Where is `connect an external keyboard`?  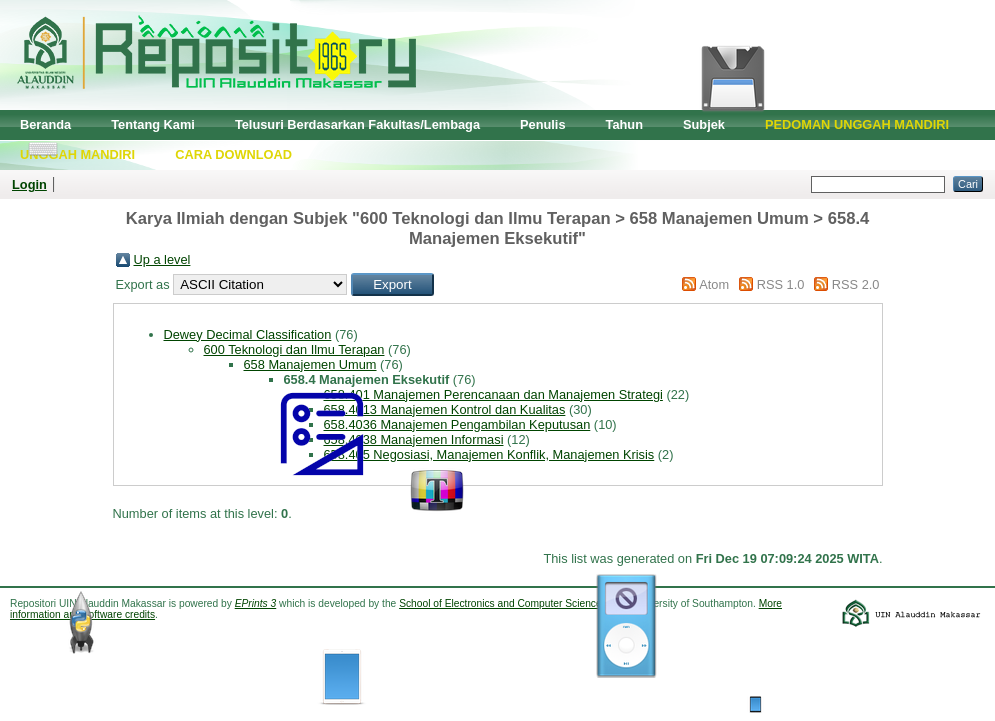
connect an external keyboard is located at coordinates (43, 149).